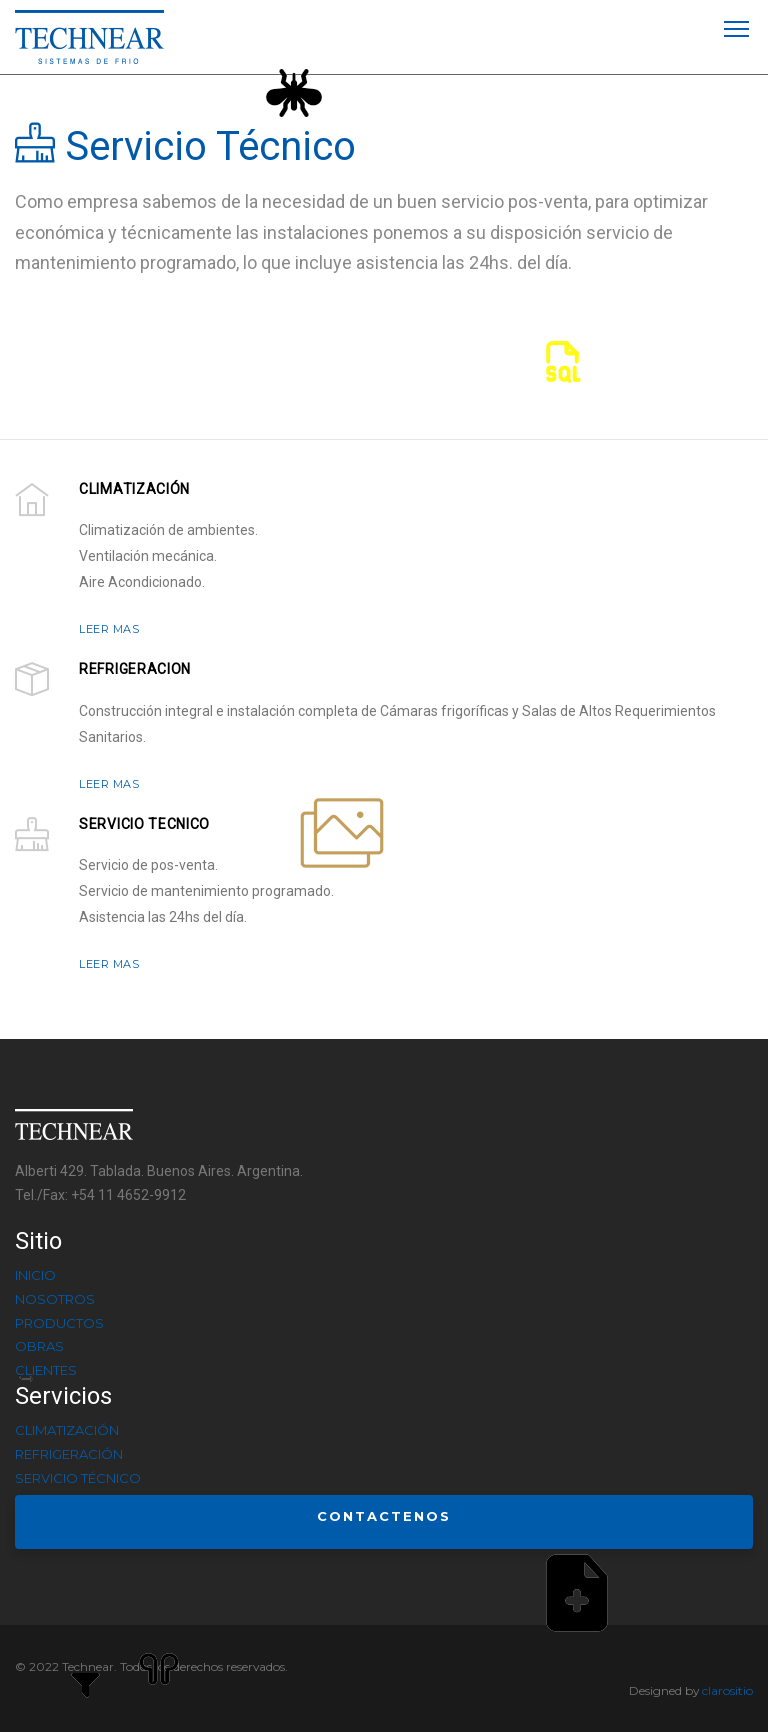  Describe the element at coordinates (577, 1593) in the screenshot. I see `create a new file` at that location.